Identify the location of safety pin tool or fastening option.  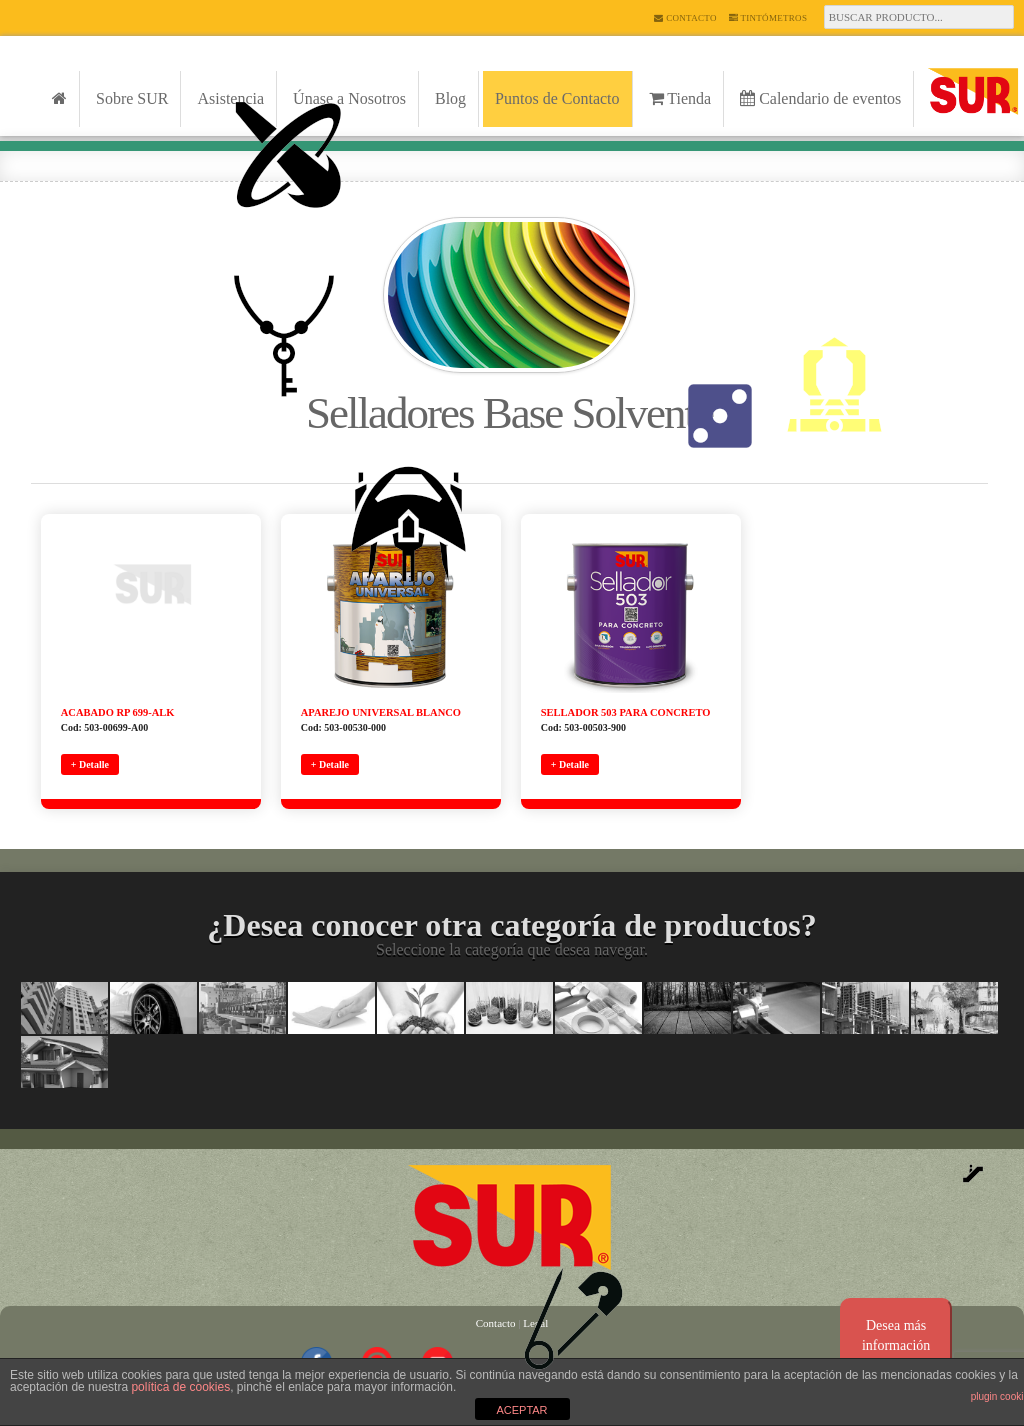
(573, 1318).